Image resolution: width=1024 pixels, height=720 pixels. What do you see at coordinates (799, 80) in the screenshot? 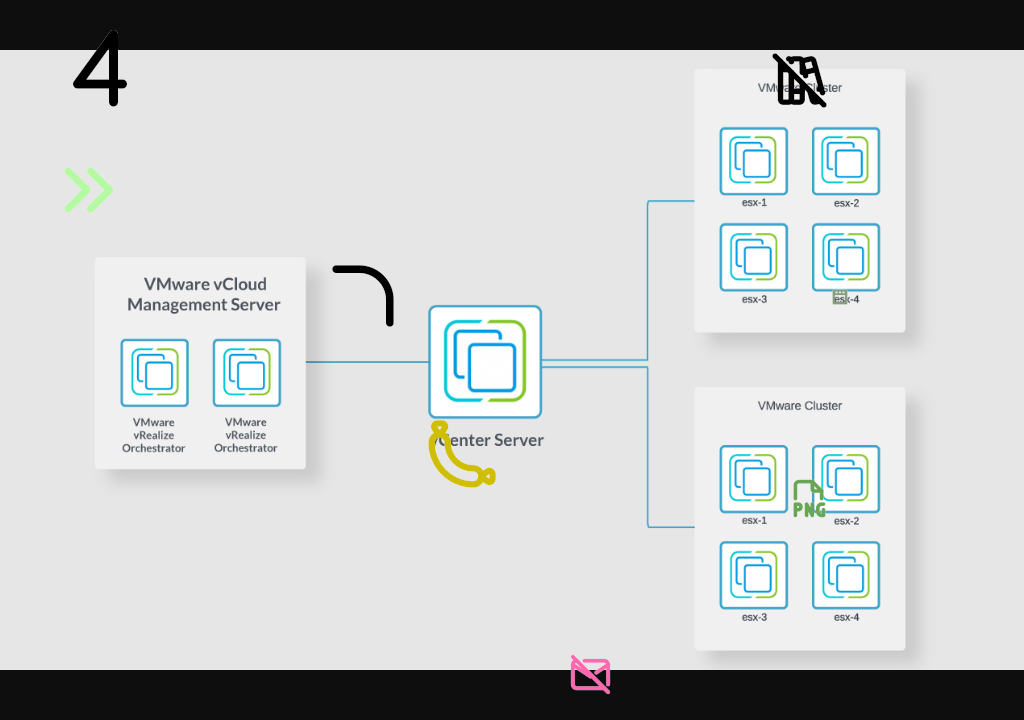
I see `library or reading feature unavailable` at bounding box center [799, 80].